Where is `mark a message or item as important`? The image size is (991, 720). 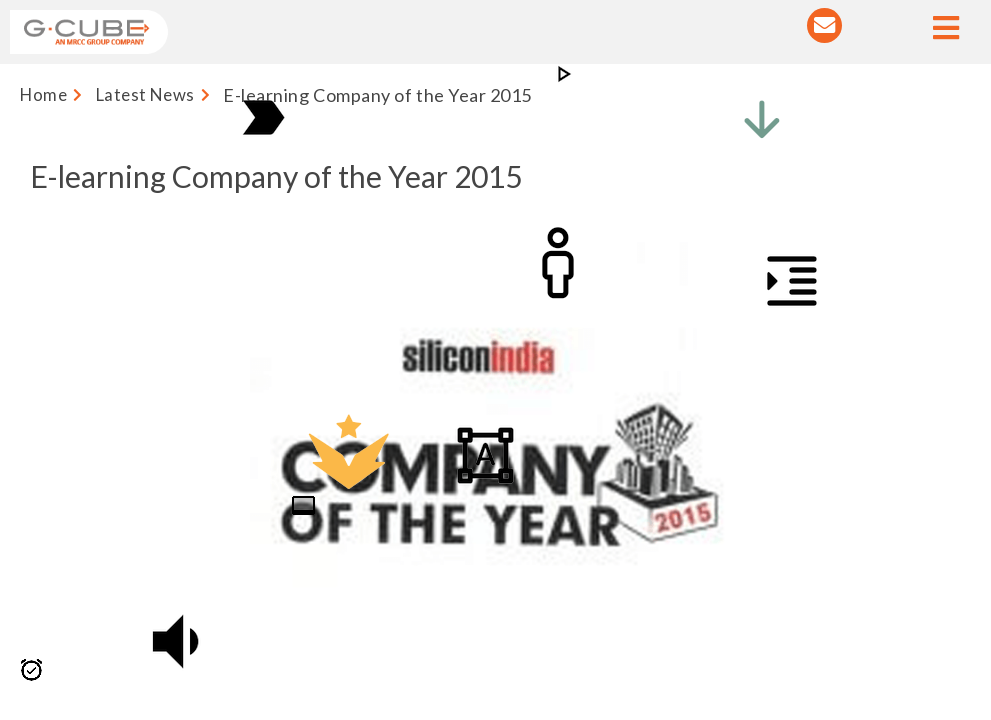
mark a message or item as important is located at coordinates (262, 117).